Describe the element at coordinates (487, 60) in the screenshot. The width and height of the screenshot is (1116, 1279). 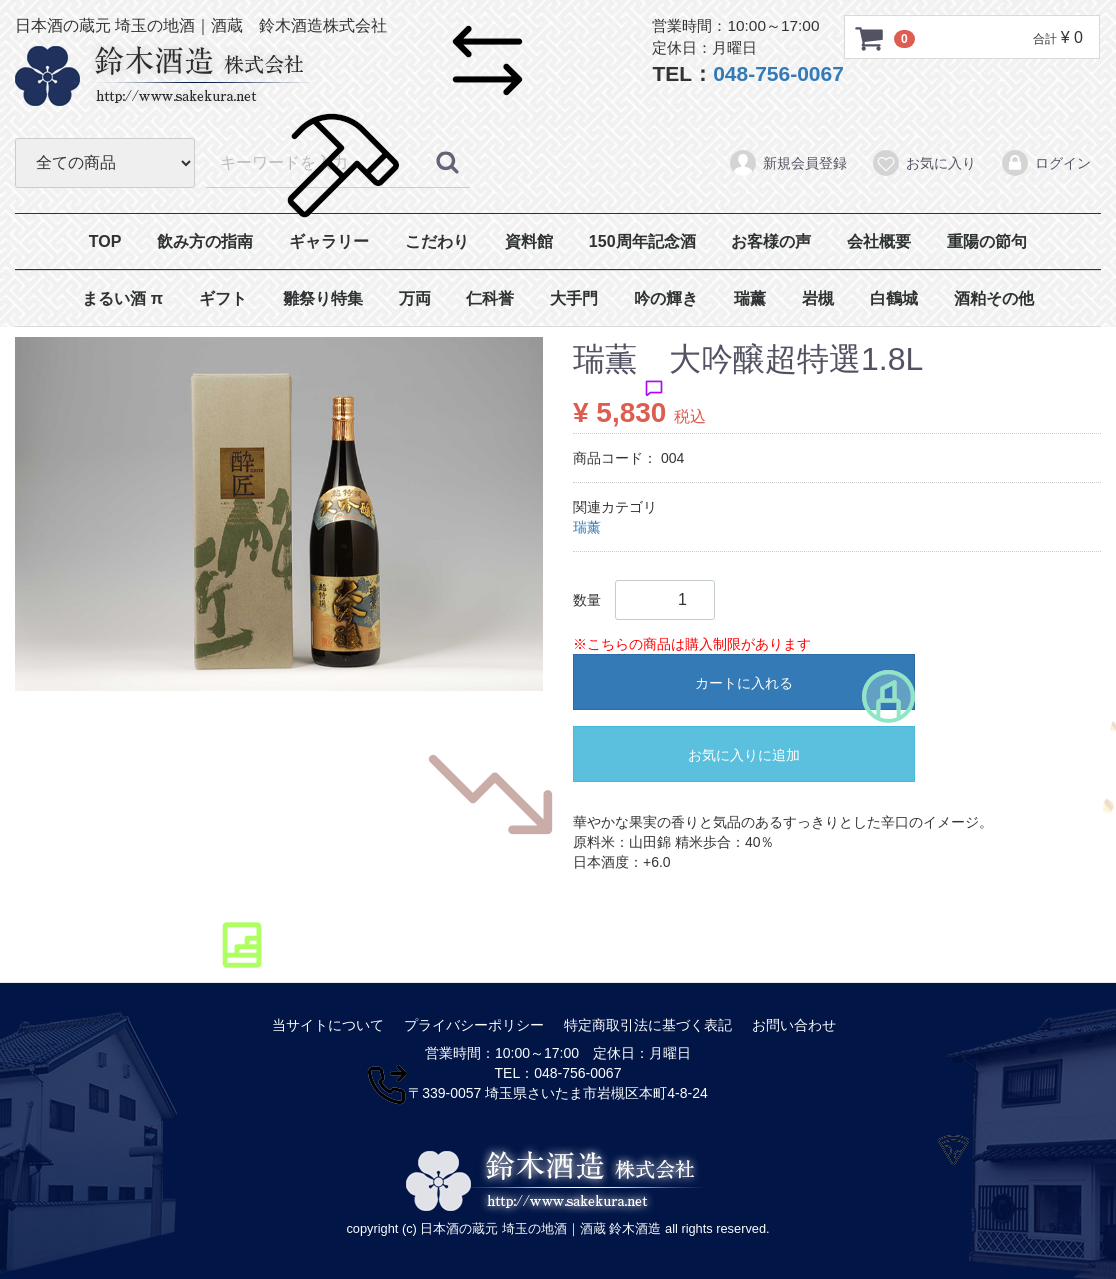
I see `swap or exchange items` at that location.